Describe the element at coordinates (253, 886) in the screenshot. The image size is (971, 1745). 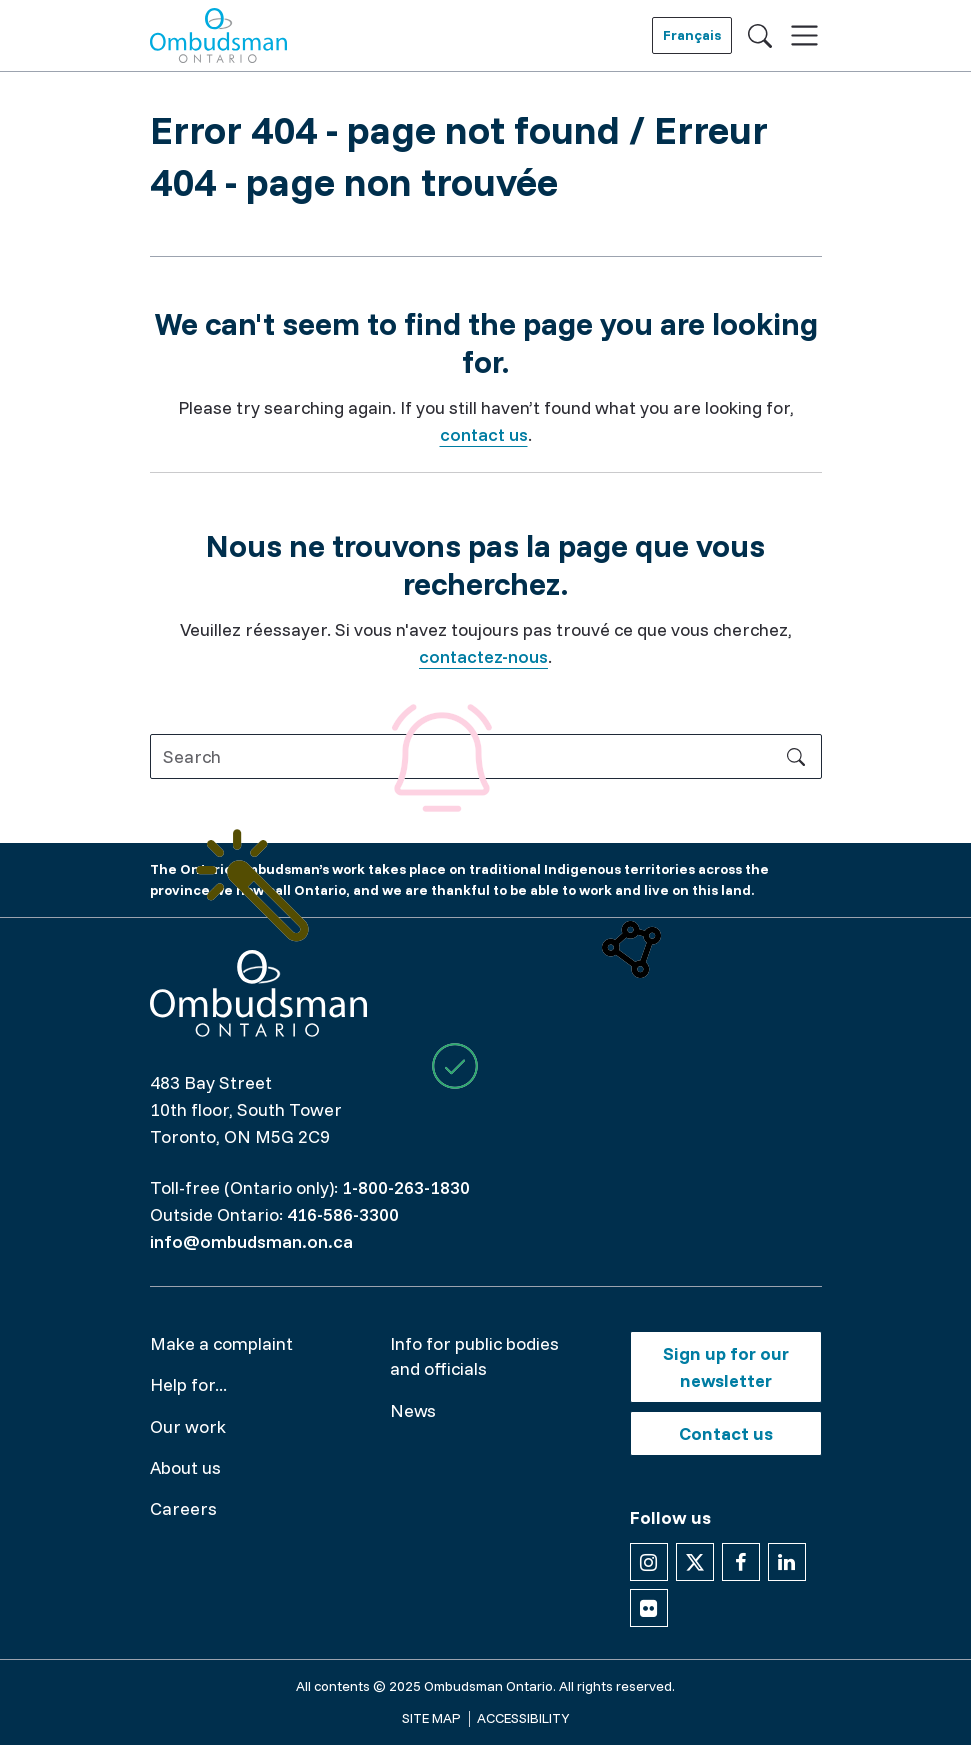
I see `apply auto-enhance or magic adjustments` at that location.